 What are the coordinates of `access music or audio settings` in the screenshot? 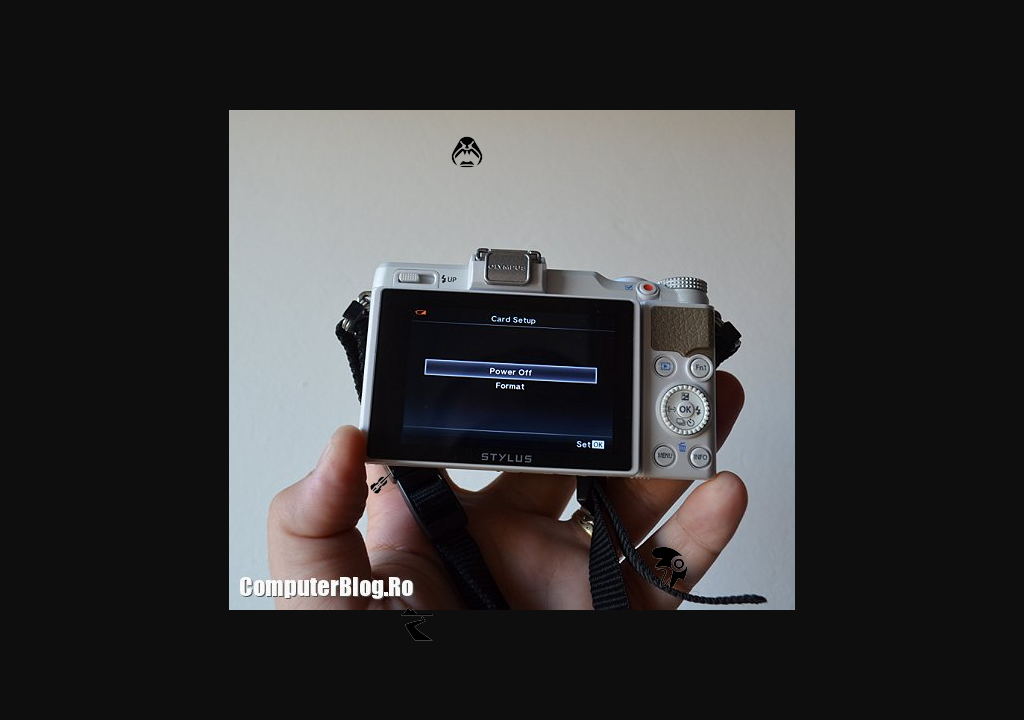 It's located at (382, 482).